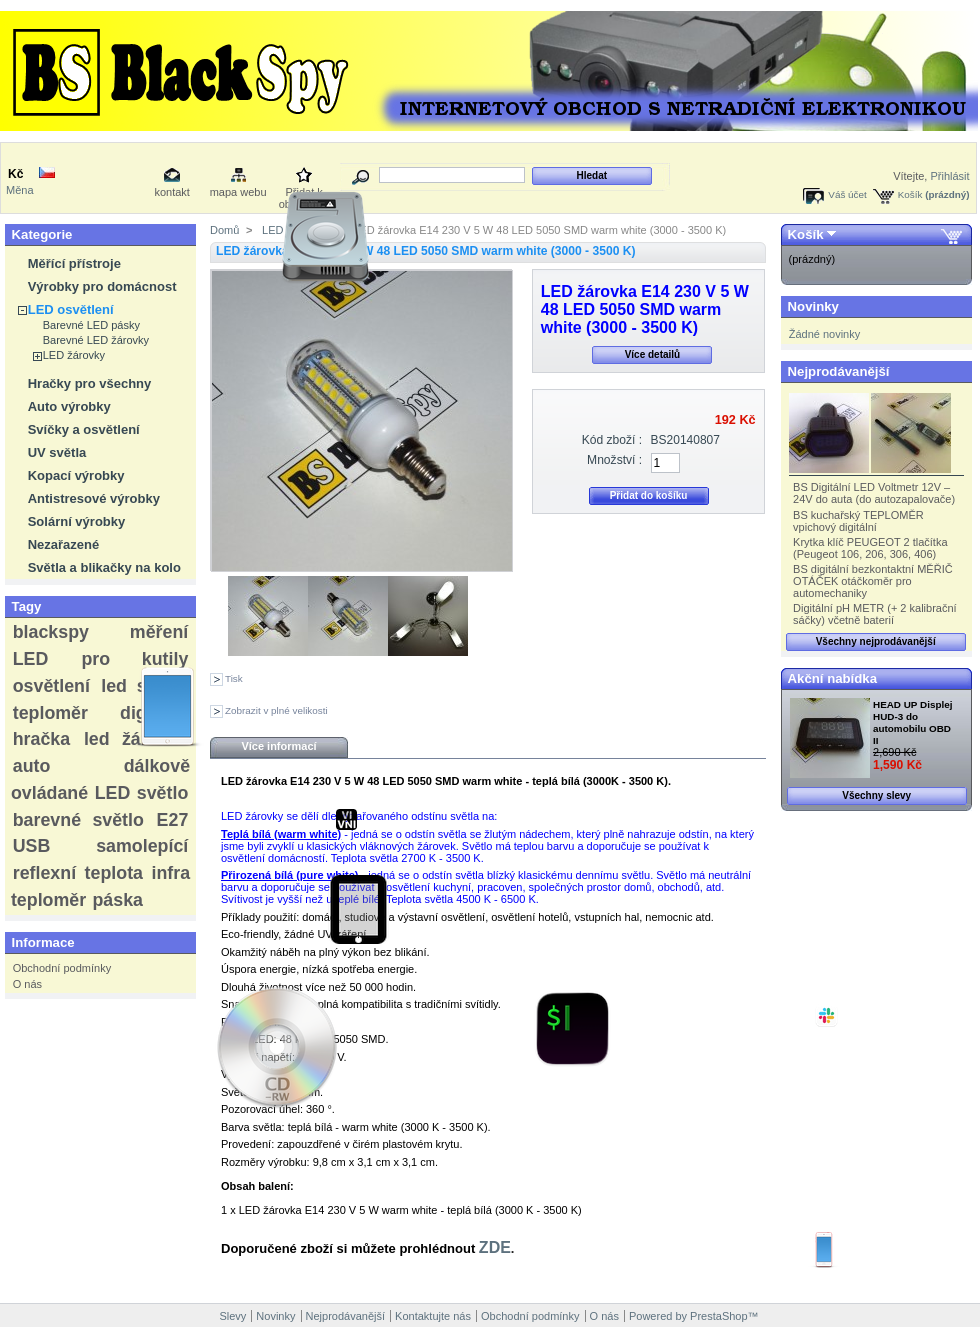  Describe the element at coordinates (572, 1028) in the screenshot. I see `open iTerm2 terminal application` at that location.